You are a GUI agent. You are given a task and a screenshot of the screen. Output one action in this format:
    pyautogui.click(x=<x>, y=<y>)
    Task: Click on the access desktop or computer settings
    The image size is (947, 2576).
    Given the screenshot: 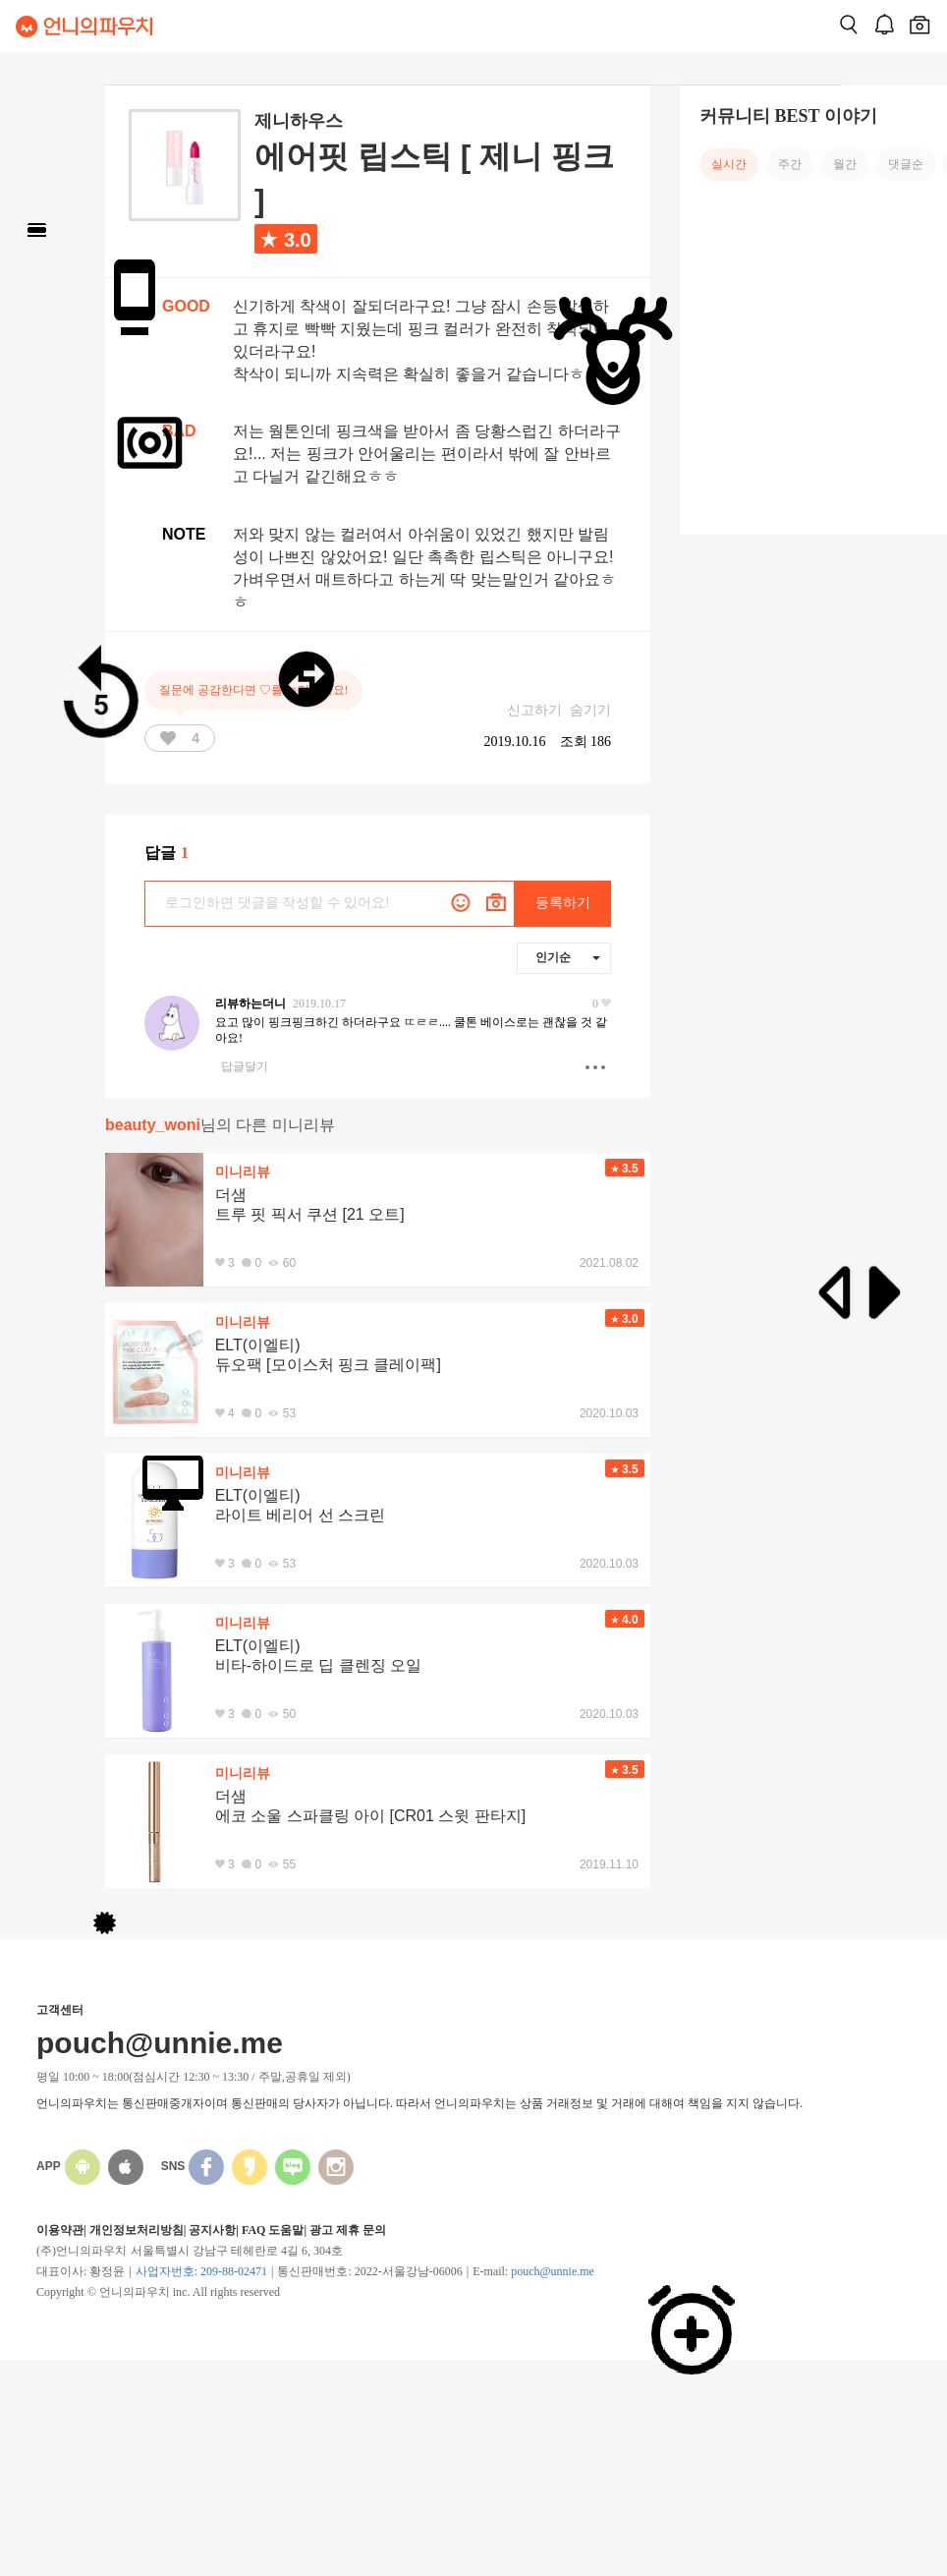 What is the action you would take?
    pyautogui.click(x=173, y=1483)
    